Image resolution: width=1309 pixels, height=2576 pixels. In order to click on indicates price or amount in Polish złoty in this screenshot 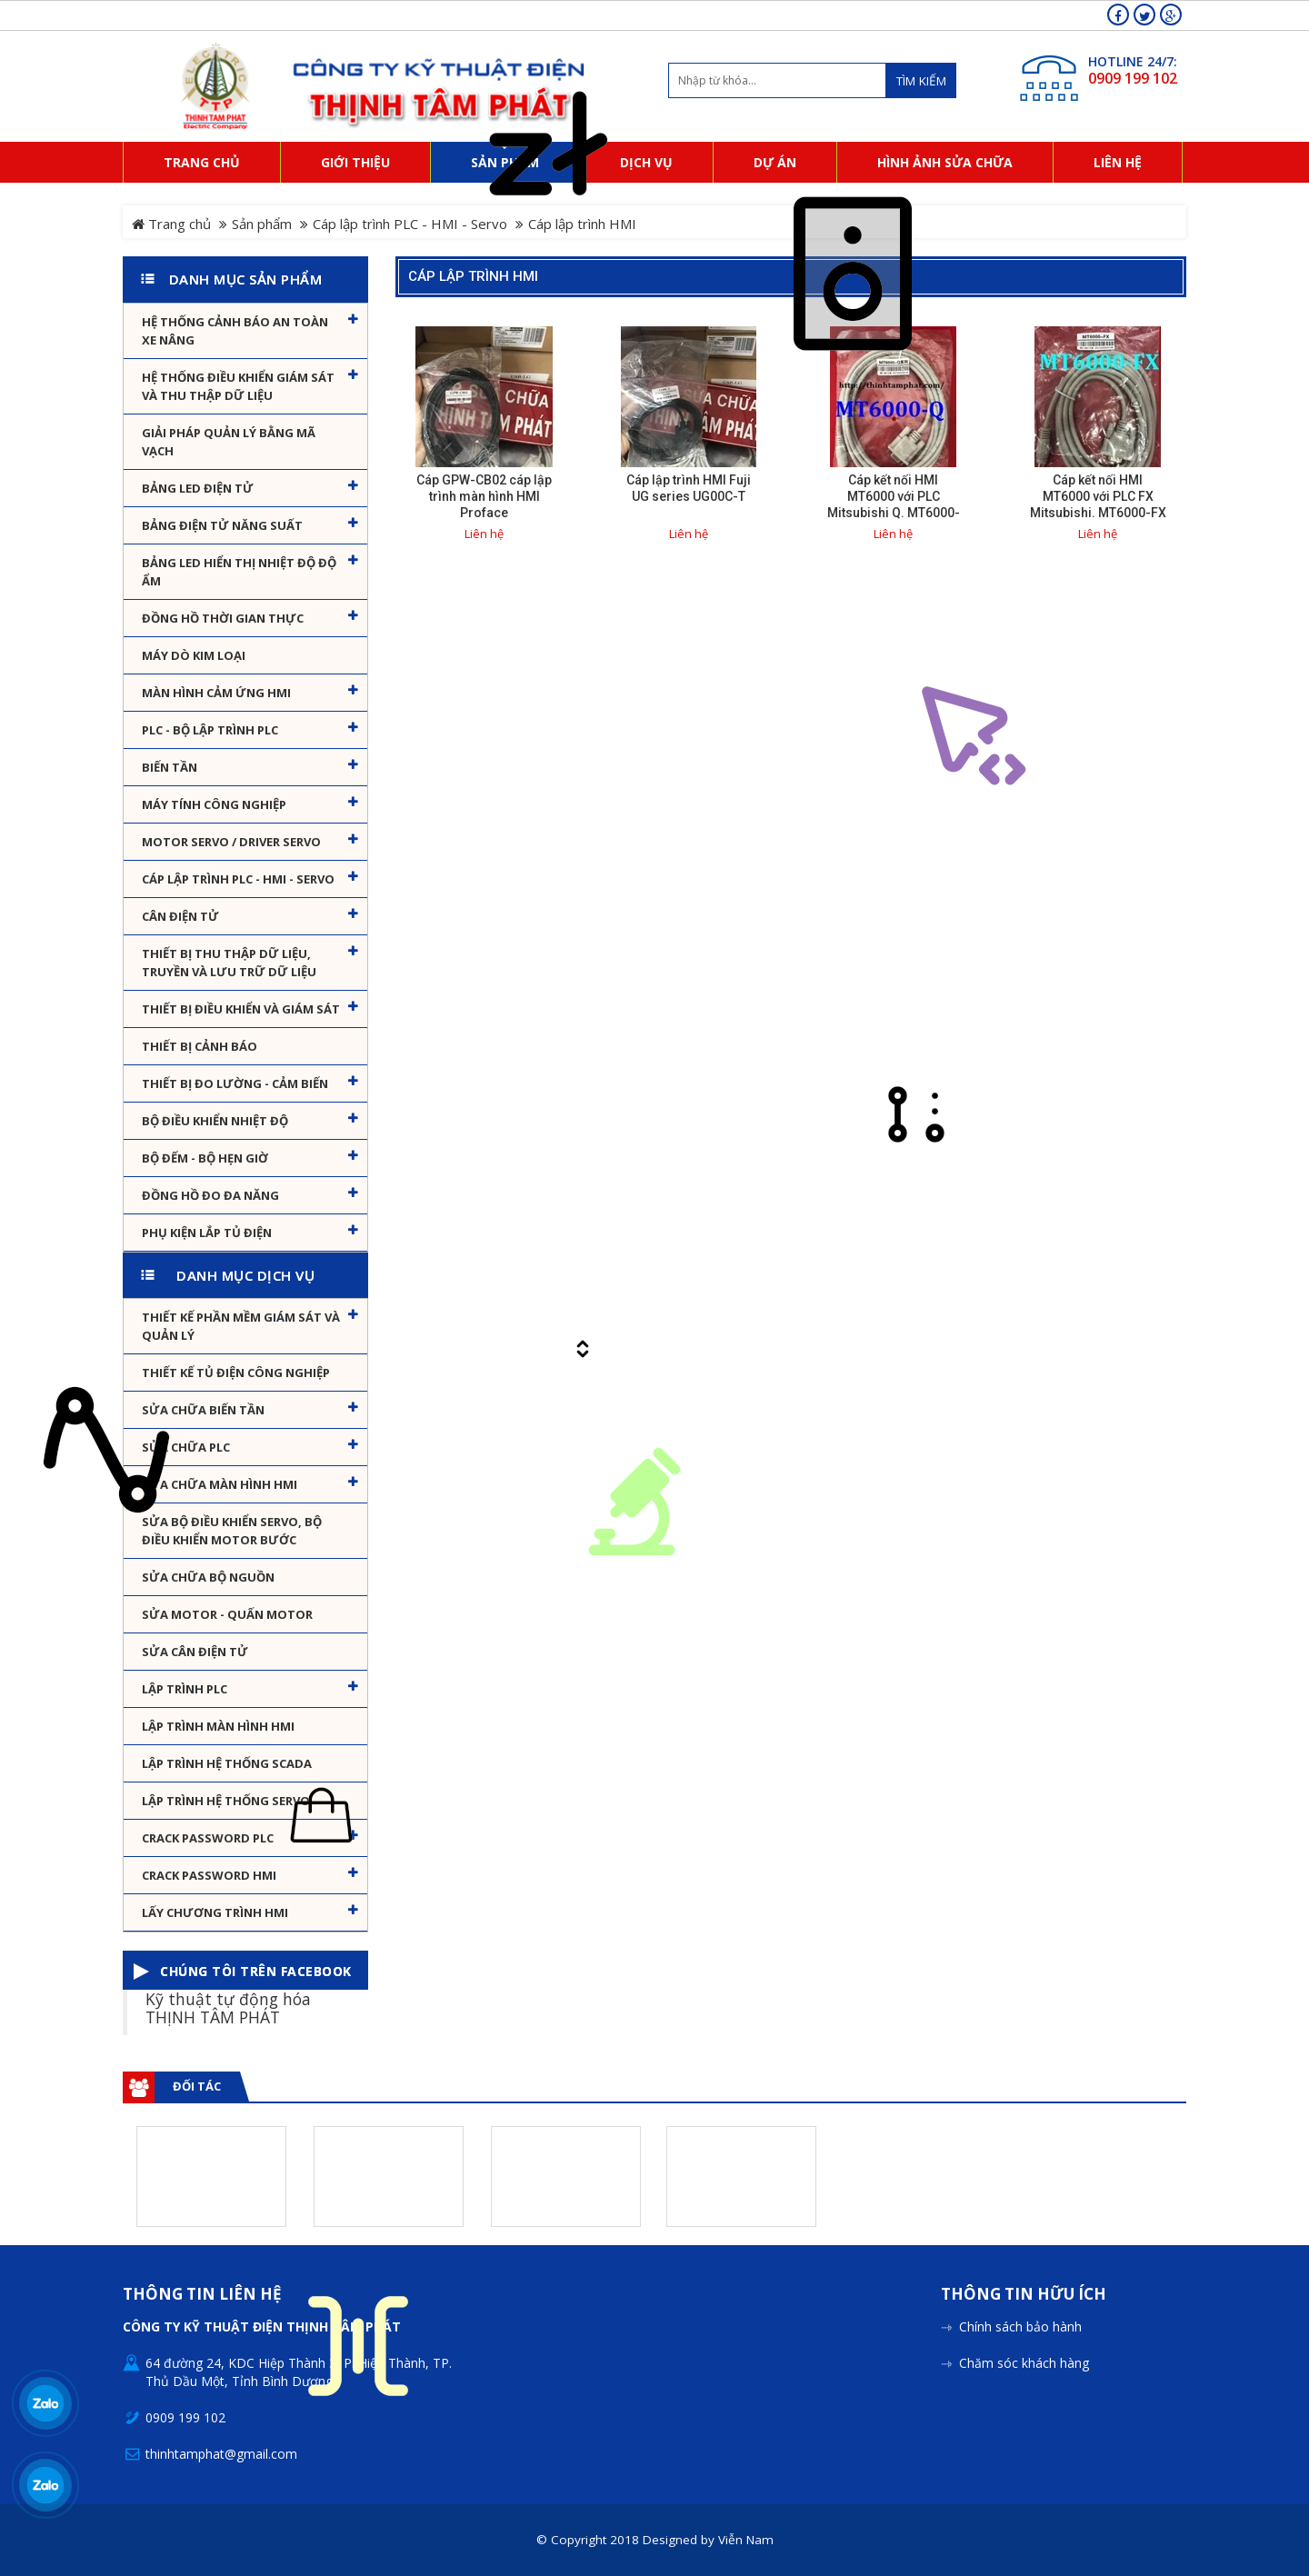, I will do `click(545, 146)`.